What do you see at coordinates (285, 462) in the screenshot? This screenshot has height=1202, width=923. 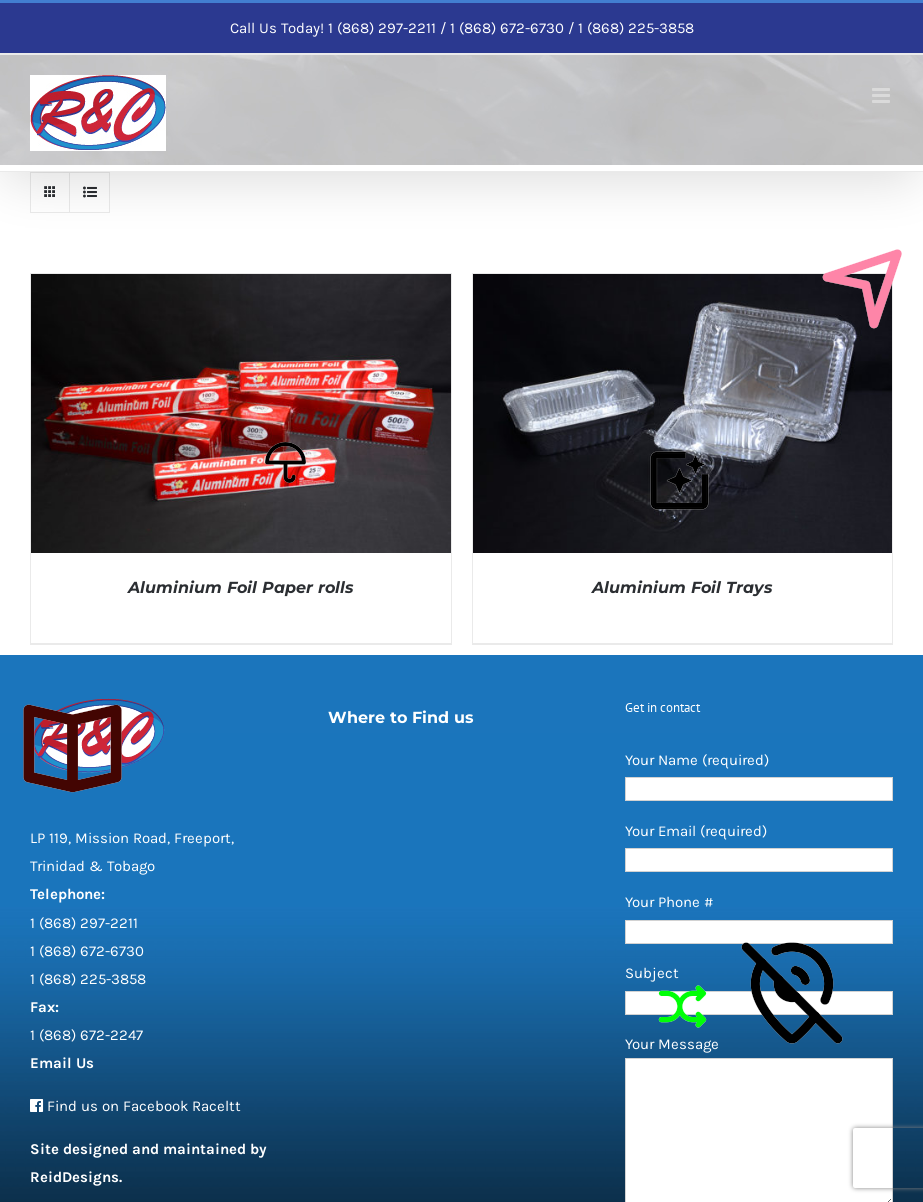 I see `view weather protection or rain forecast` at bounding box center [285, 462].